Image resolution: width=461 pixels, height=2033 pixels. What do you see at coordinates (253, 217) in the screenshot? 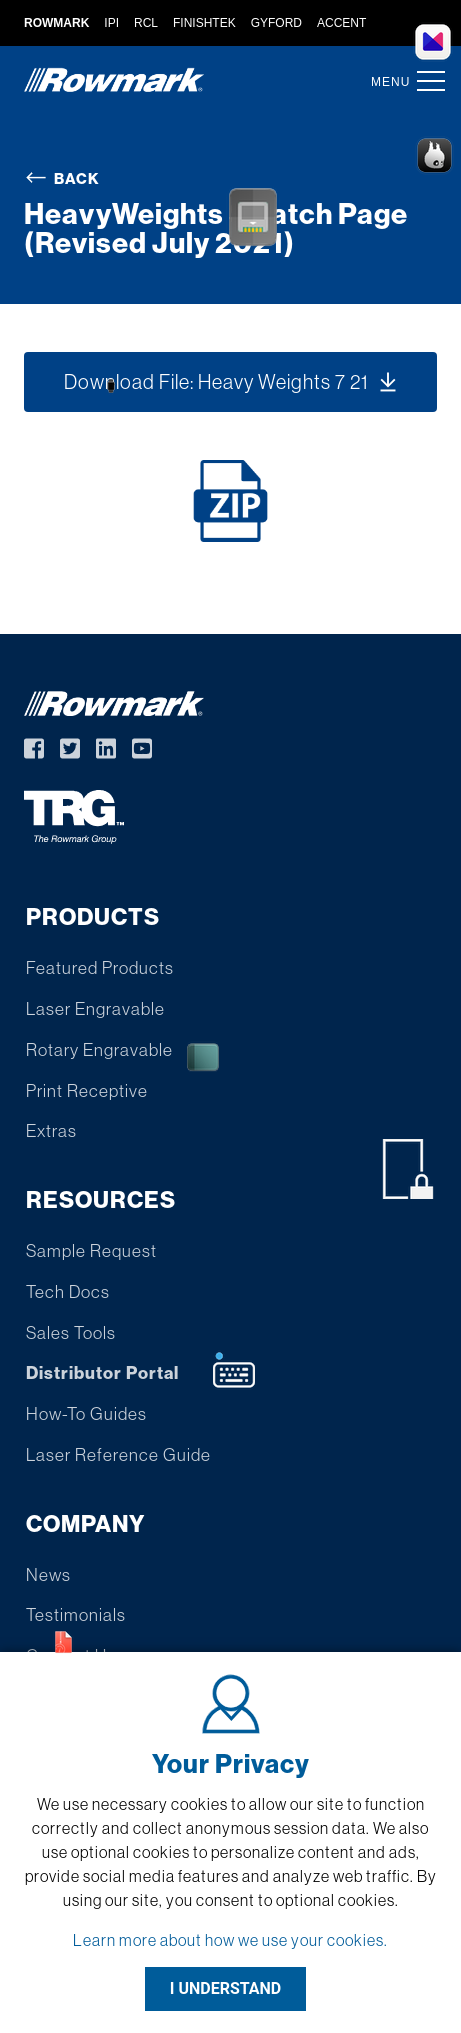
I see `NES game ROM file` at bounding box center [253, 217].